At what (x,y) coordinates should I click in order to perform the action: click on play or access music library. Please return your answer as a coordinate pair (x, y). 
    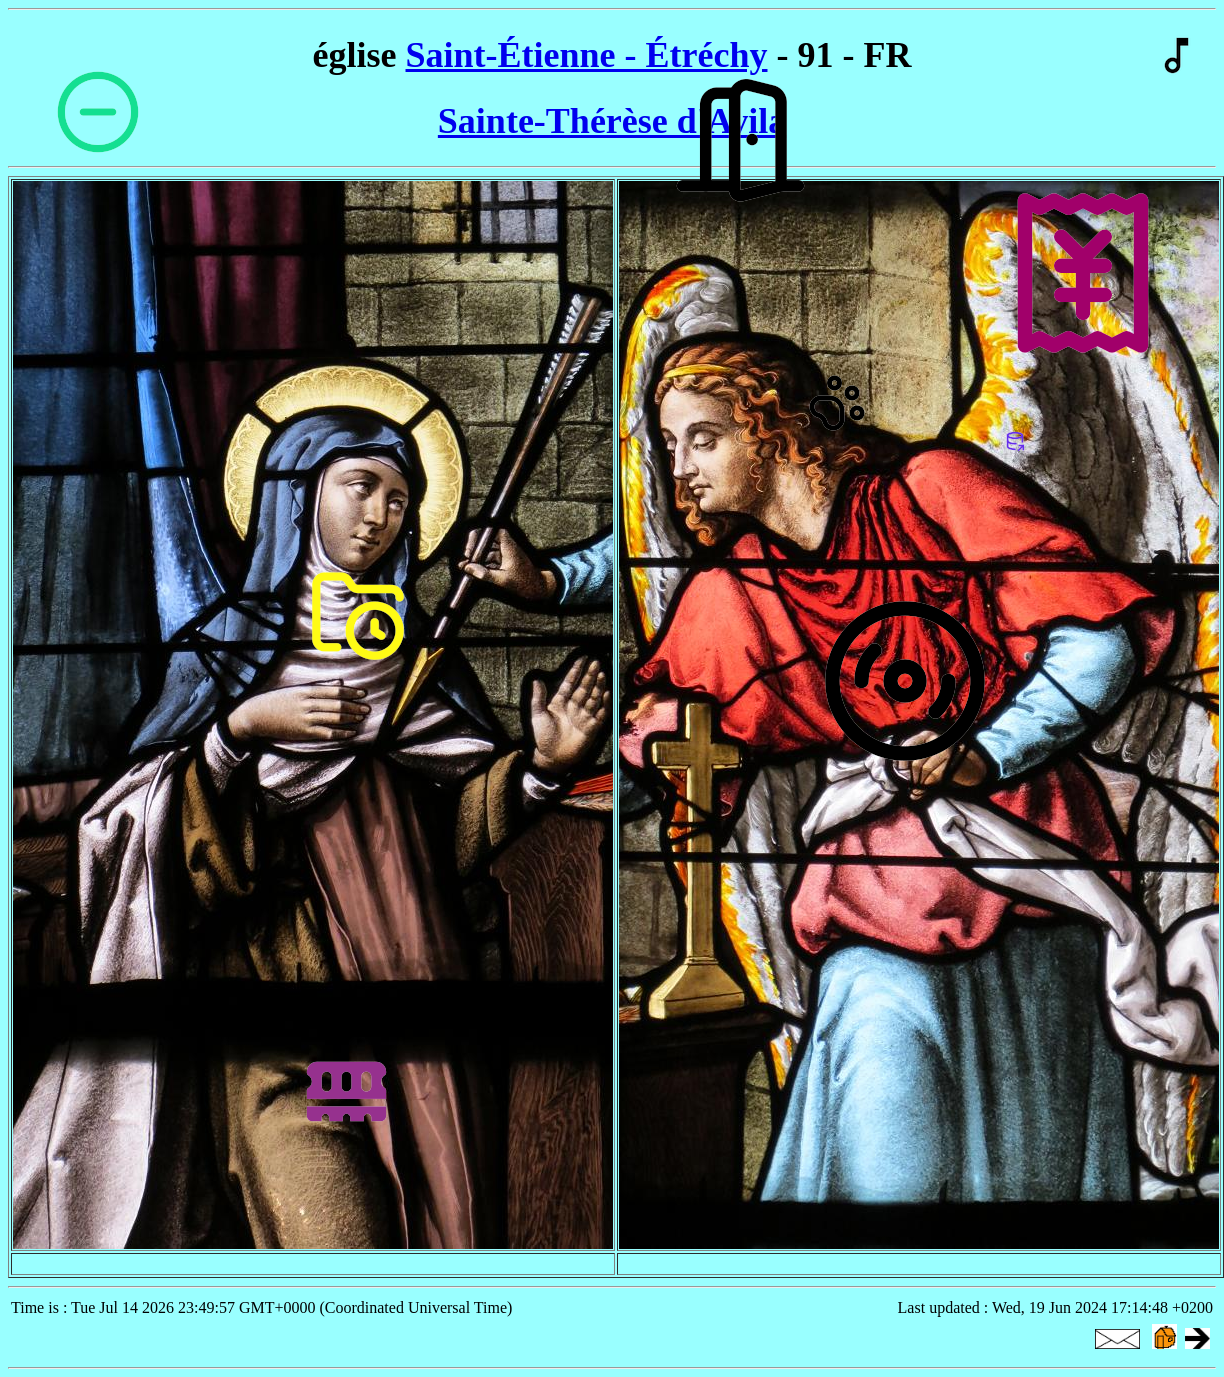
    Looking at the image, I should click on (905, 681).